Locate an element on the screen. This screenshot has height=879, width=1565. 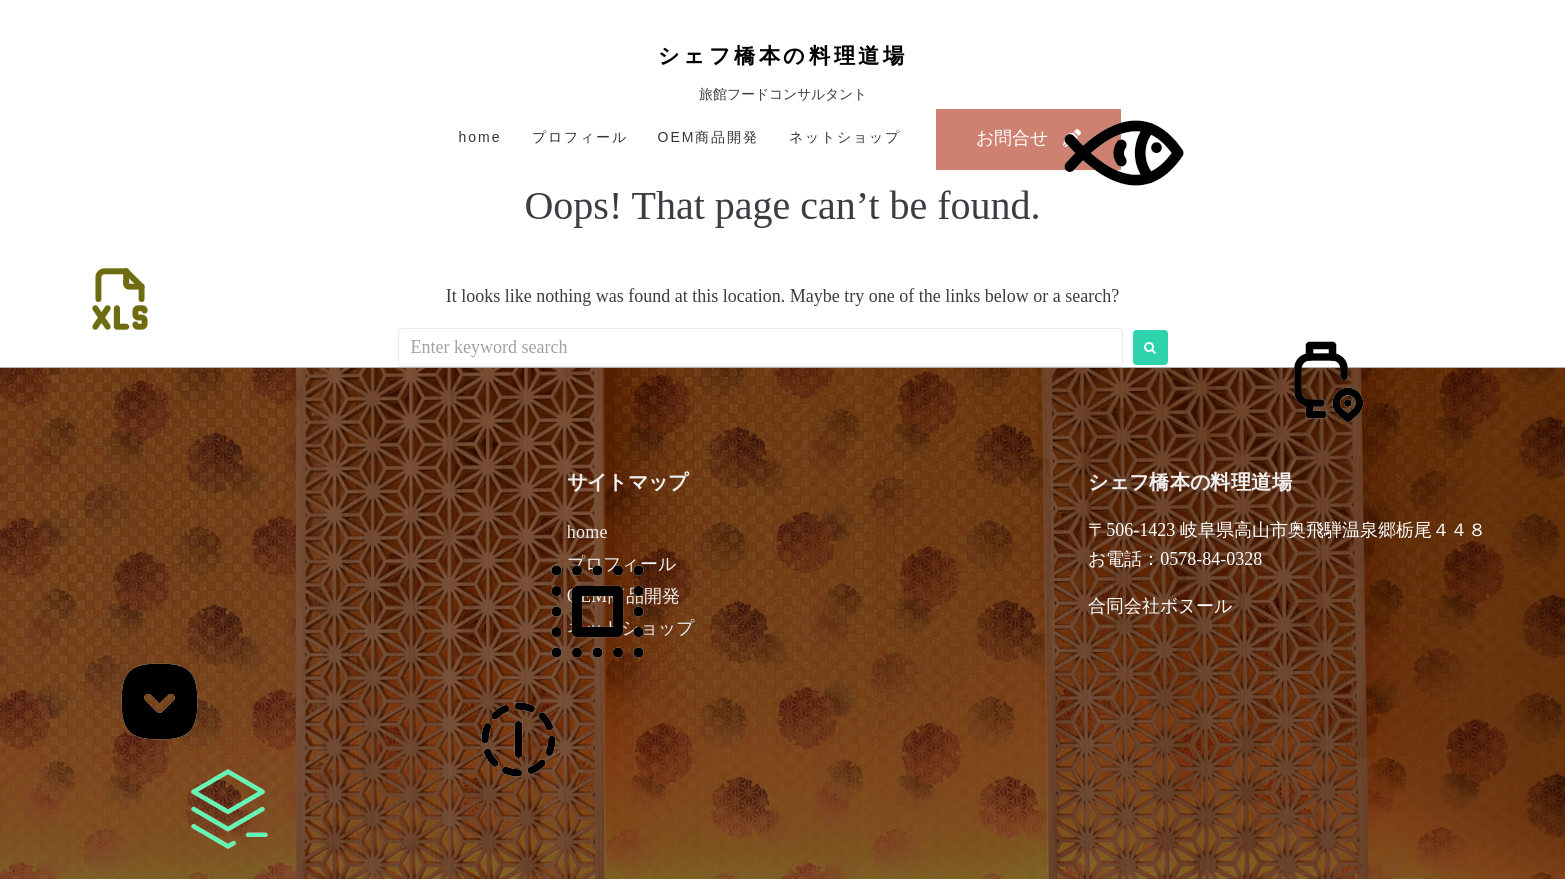
browse seafood or fish-related content is located at coordinates (1124, 153).